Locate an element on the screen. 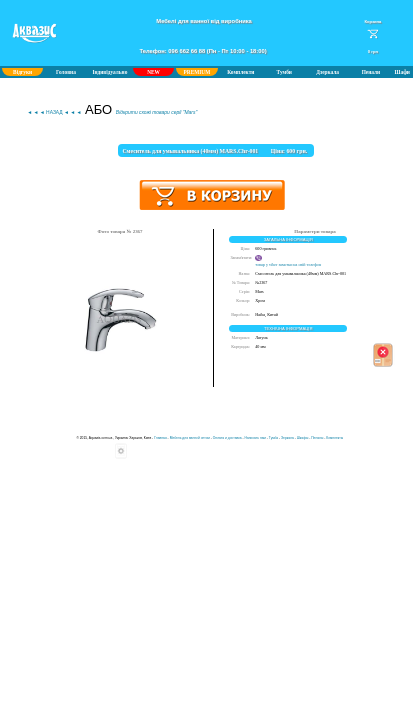  indicates a package removal or uninstallation in progress is located at coordinates (383, 355).